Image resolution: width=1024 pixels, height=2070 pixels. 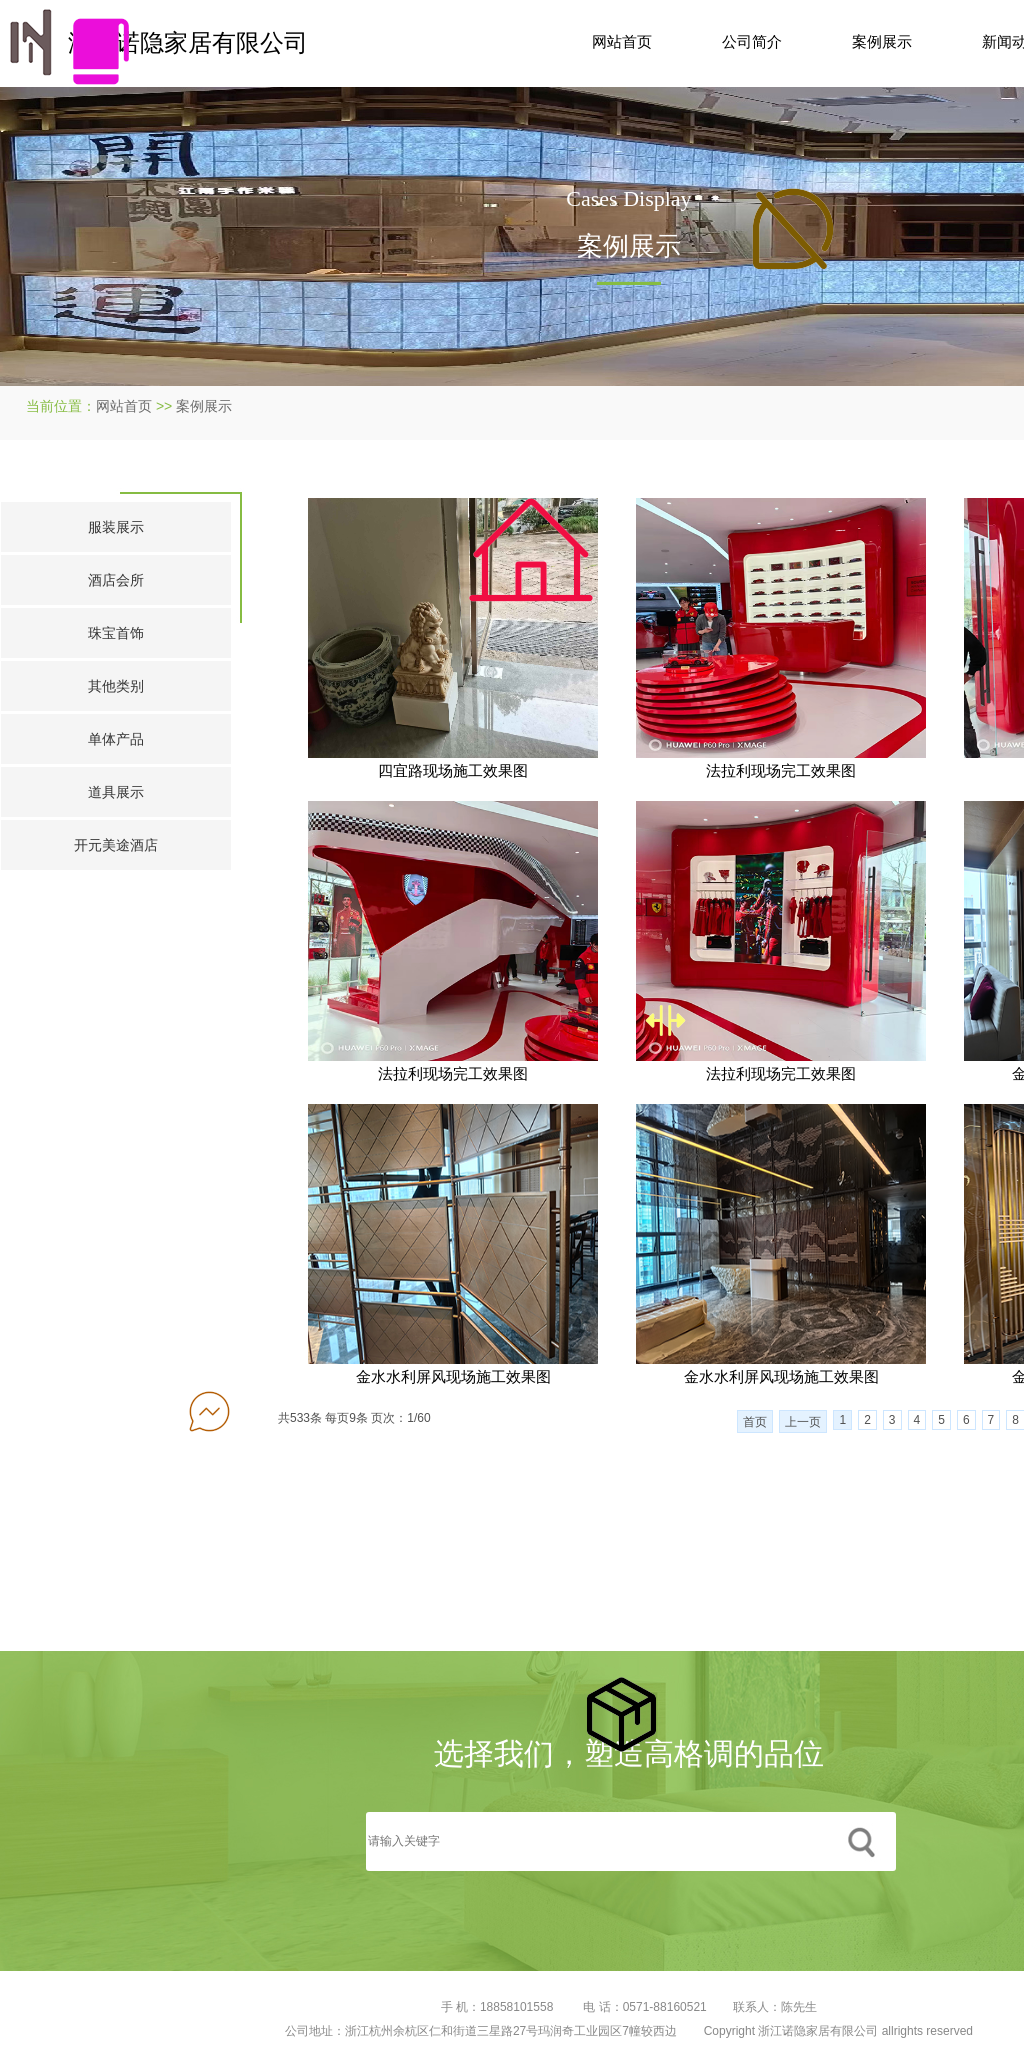 I want to click on open facebook messenger, so click(x=209, y=1411).